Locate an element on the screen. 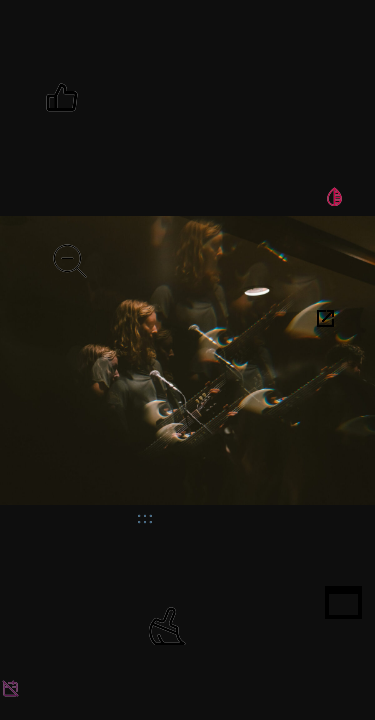 The height and width of the screenshot is (720, 375). like or approve a post is located at coordinates (62, 99).